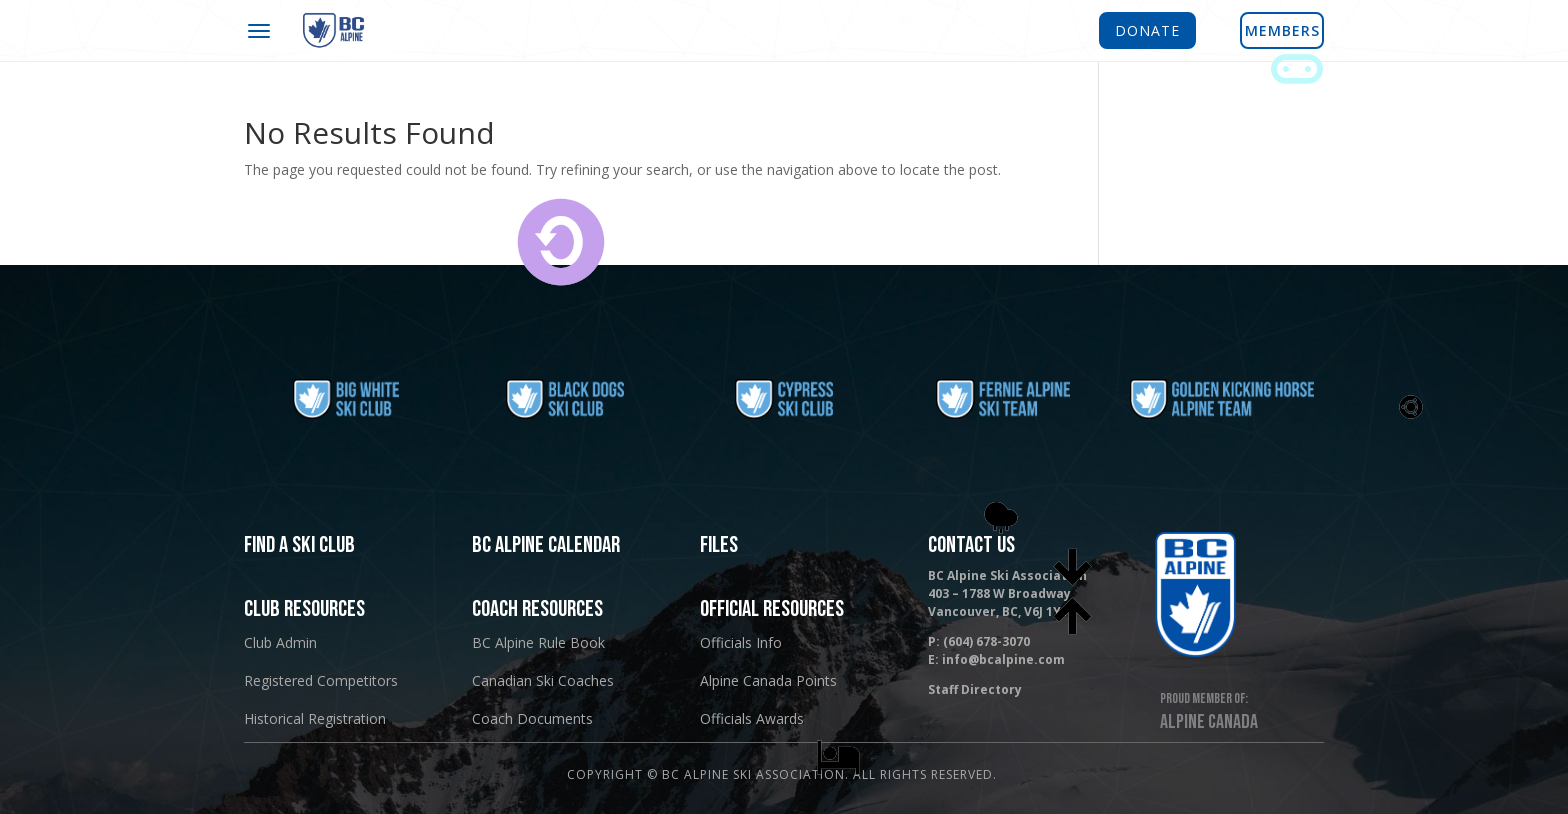 This screenshot has width=1568, height=814. Describe the element at coordinates (838, 757) in the screenshot. I see `find nearby hotels or accommodations` at that location.